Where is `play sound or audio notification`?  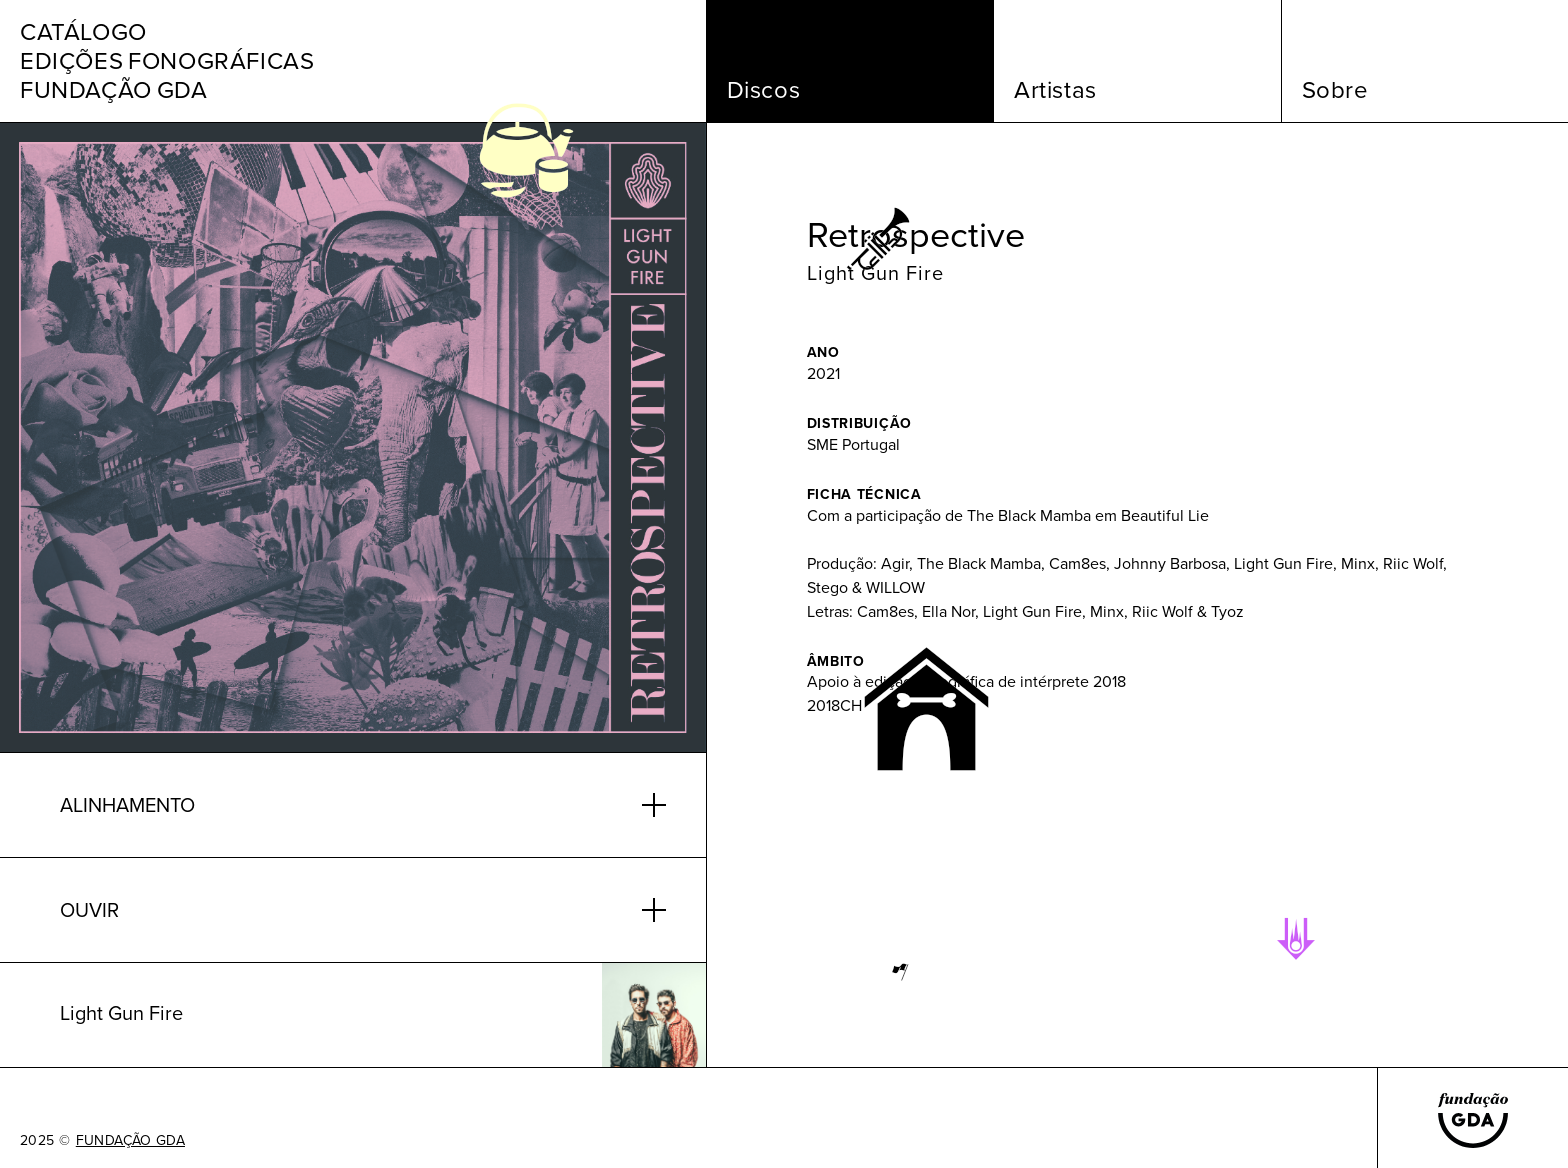
play sound or audio notification is located at coordinates (878, 239).